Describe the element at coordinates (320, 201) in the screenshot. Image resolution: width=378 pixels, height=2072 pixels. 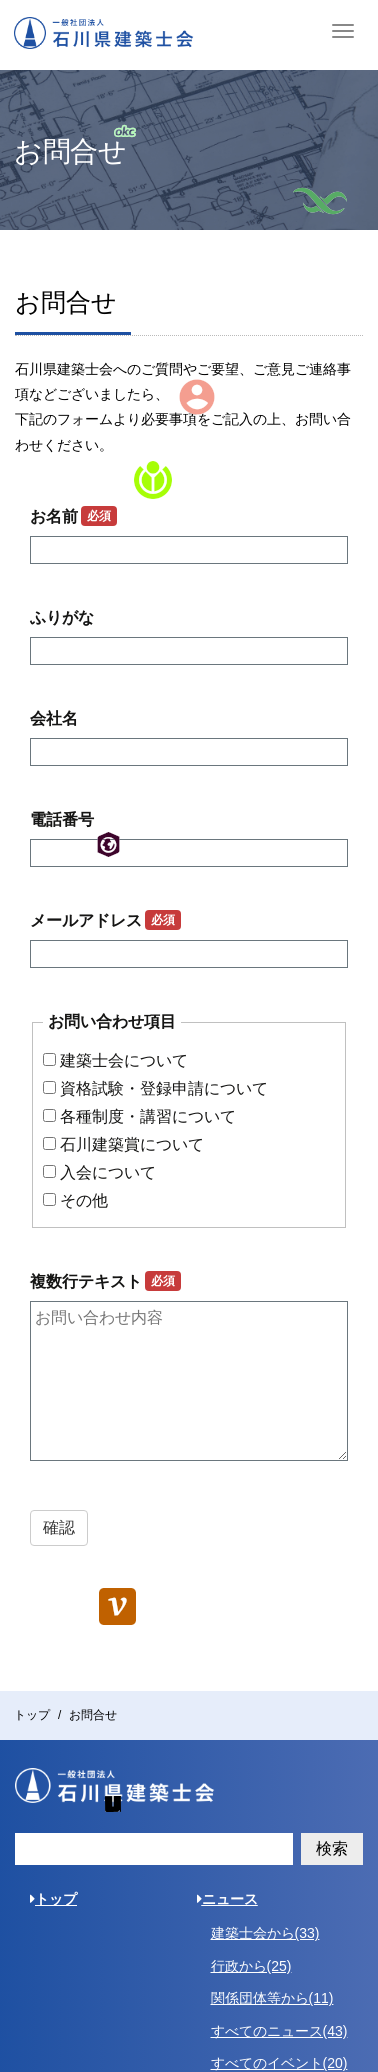
I see `backendless platform logo` at that location.